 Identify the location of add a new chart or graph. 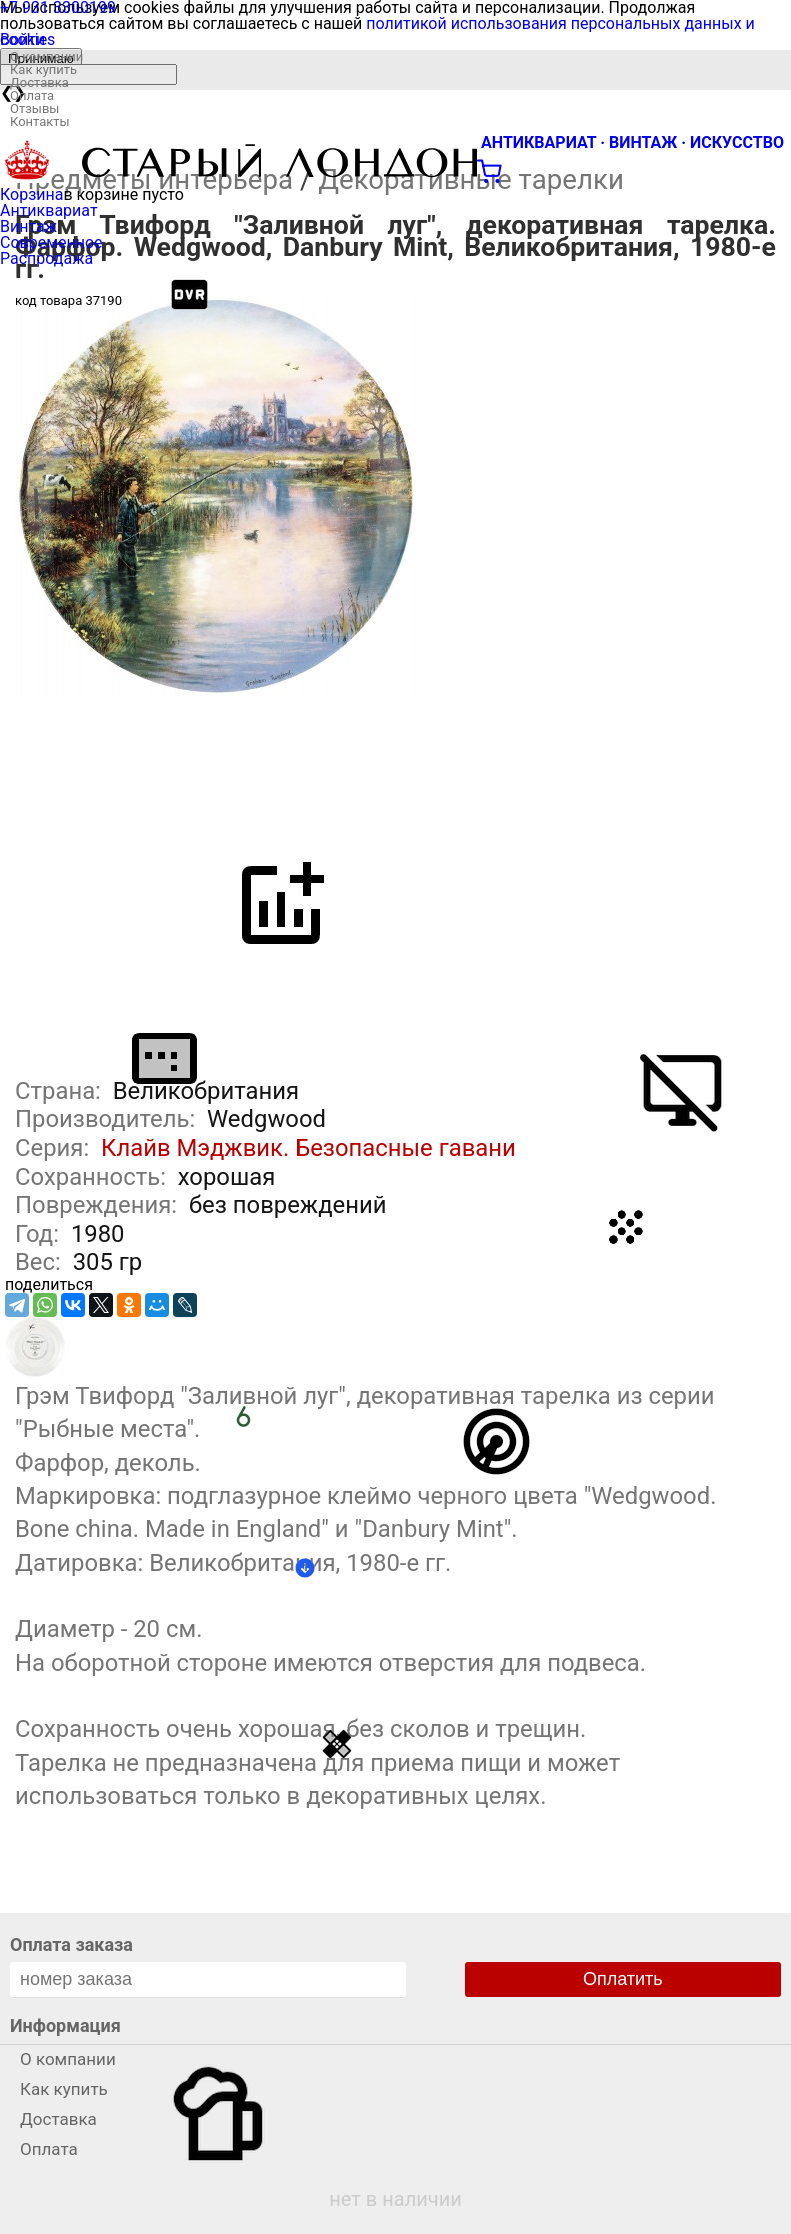
(281, 905).